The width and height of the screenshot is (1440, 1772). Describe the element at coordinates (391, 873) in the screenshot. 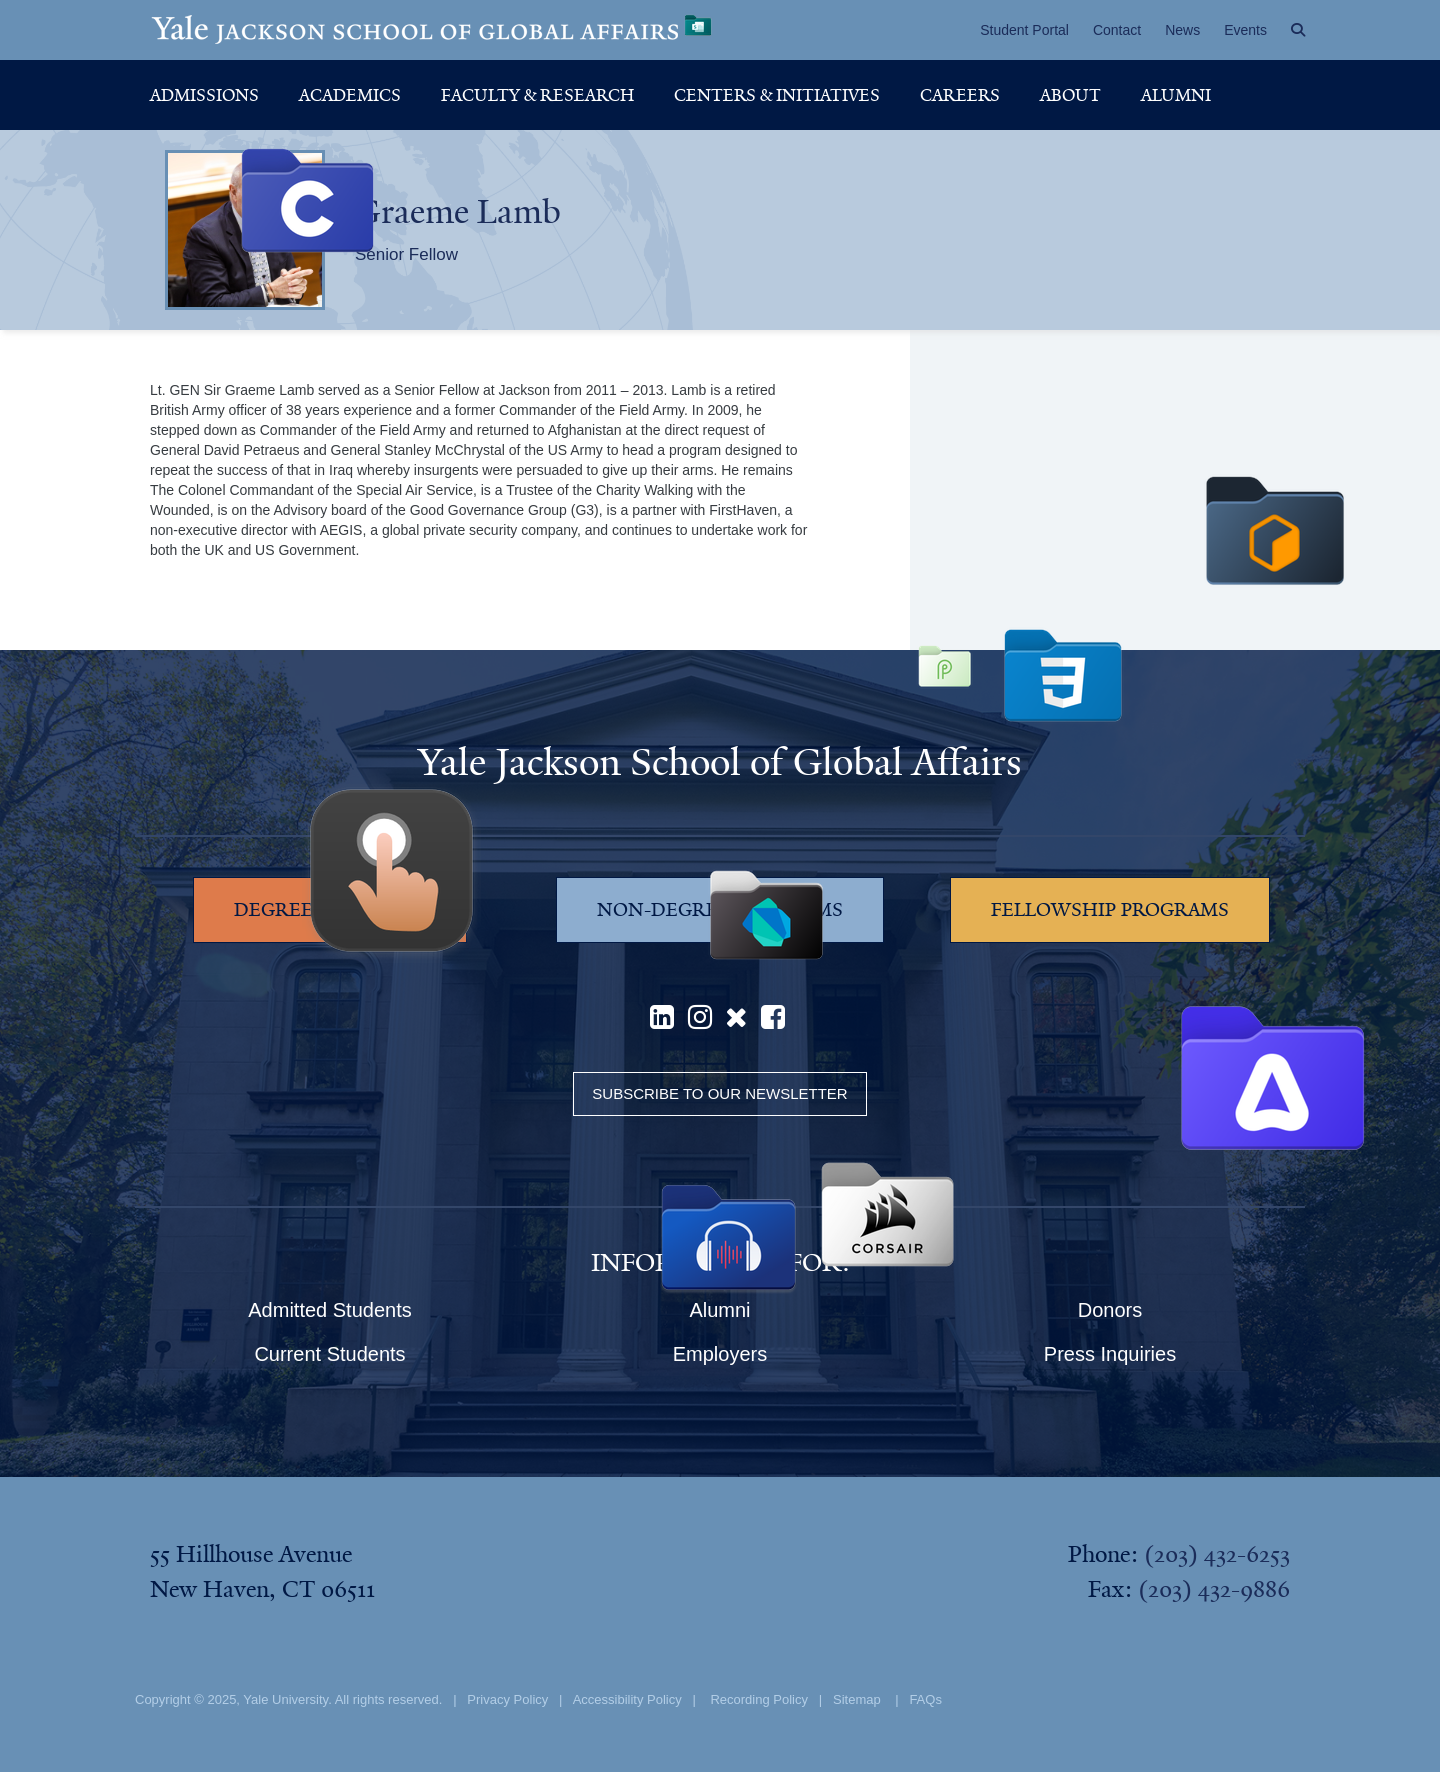

I see `configure touchscreen settings` at that location.